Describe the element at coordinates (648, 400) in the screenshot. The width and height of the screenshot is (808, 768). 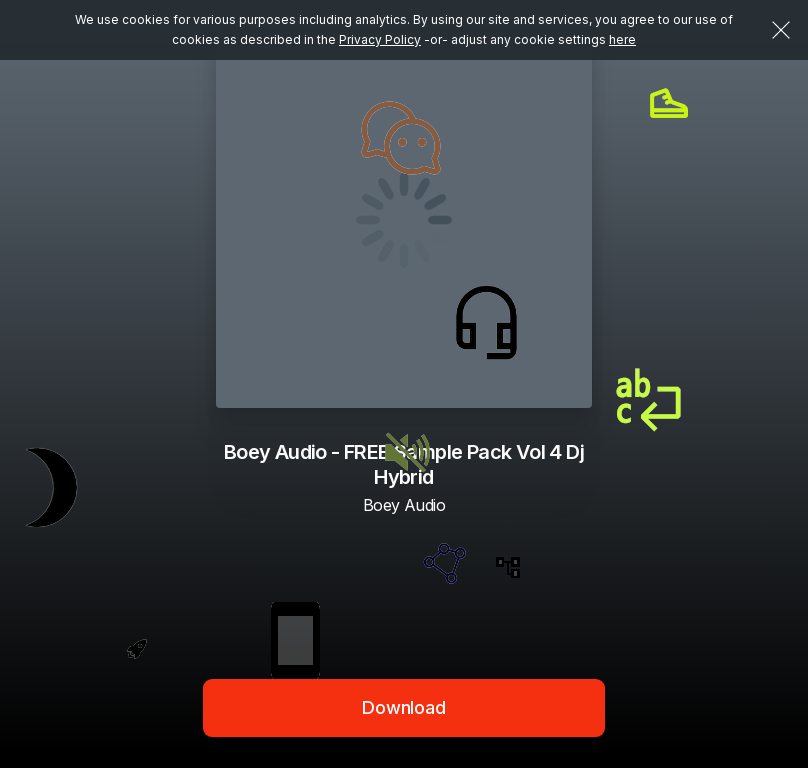
I see `toggle word wrap in the editor` at that location.